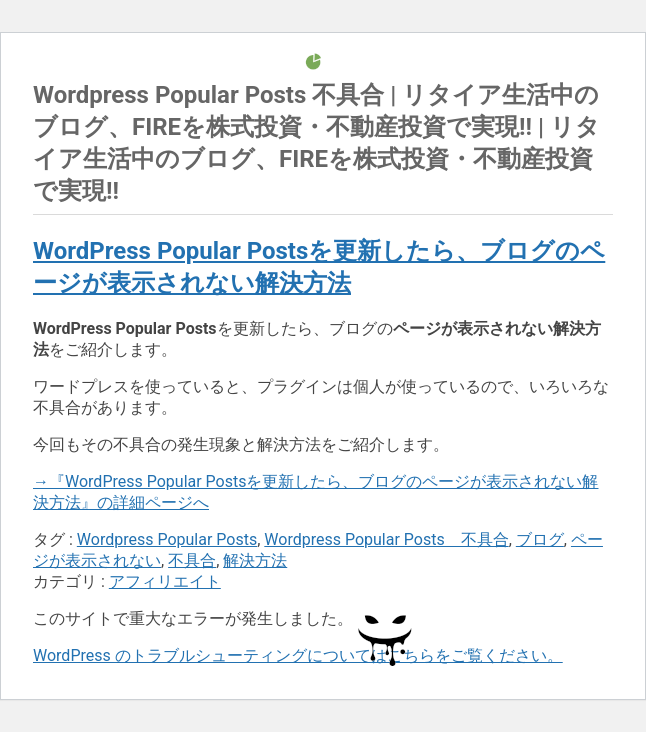  What do you see at coordinates (313, 61) in the screenshot?
I see `view analytics or statistics breakdown` at bounding box center [313, 61].